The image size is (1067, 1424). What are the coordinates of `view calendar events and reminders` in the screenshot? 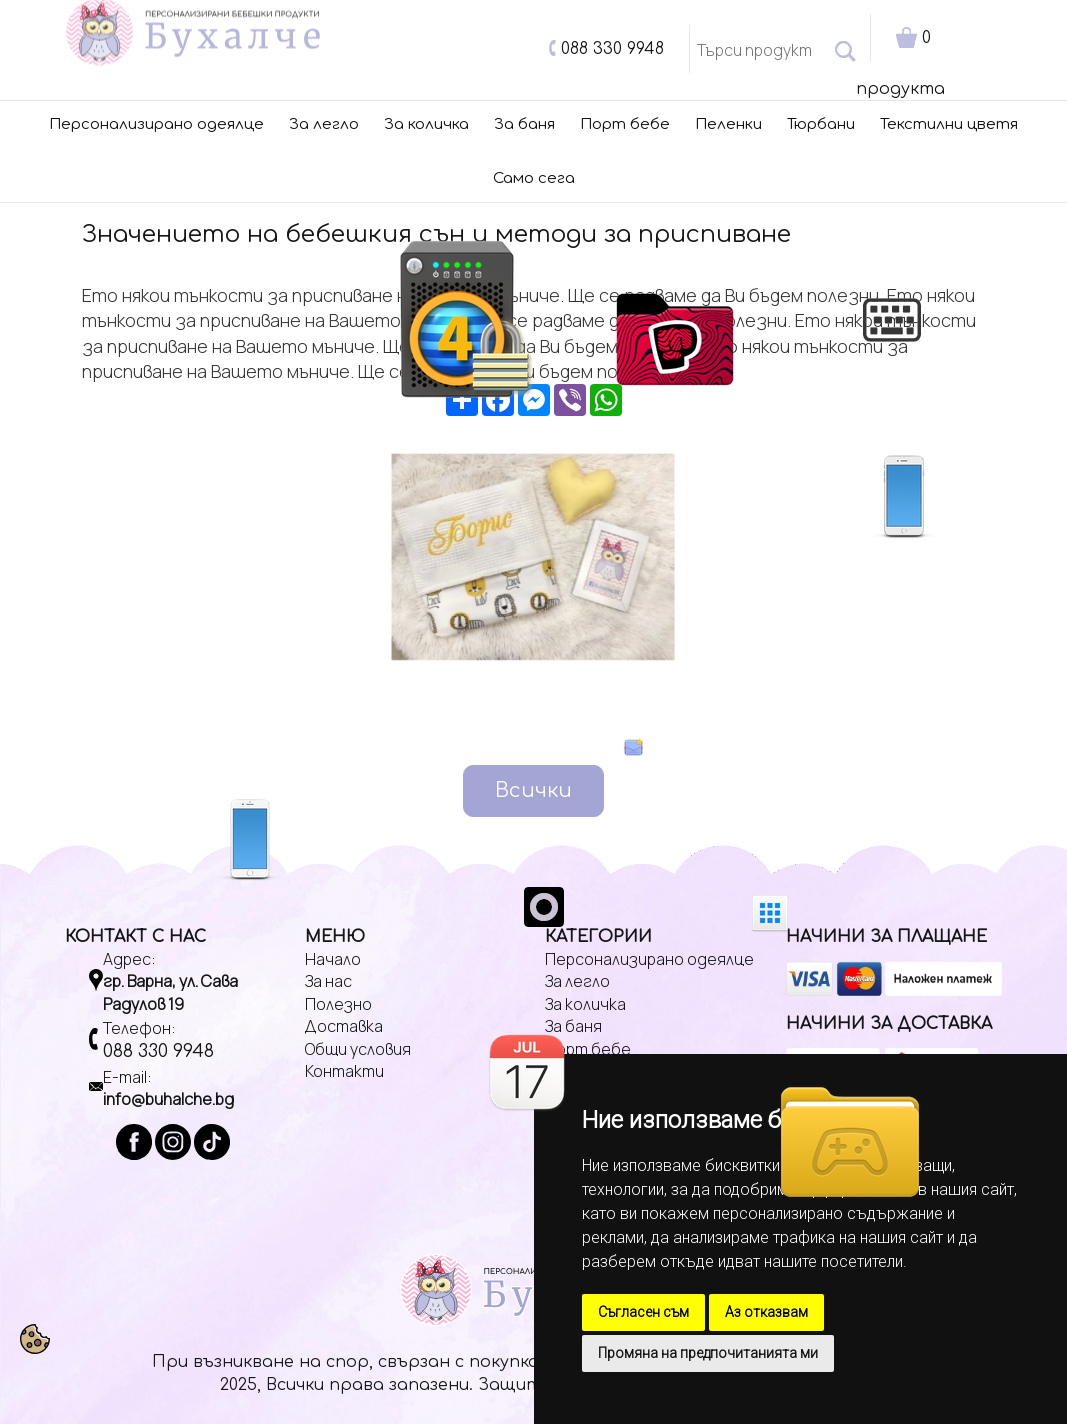 It's located at (527, 1072).